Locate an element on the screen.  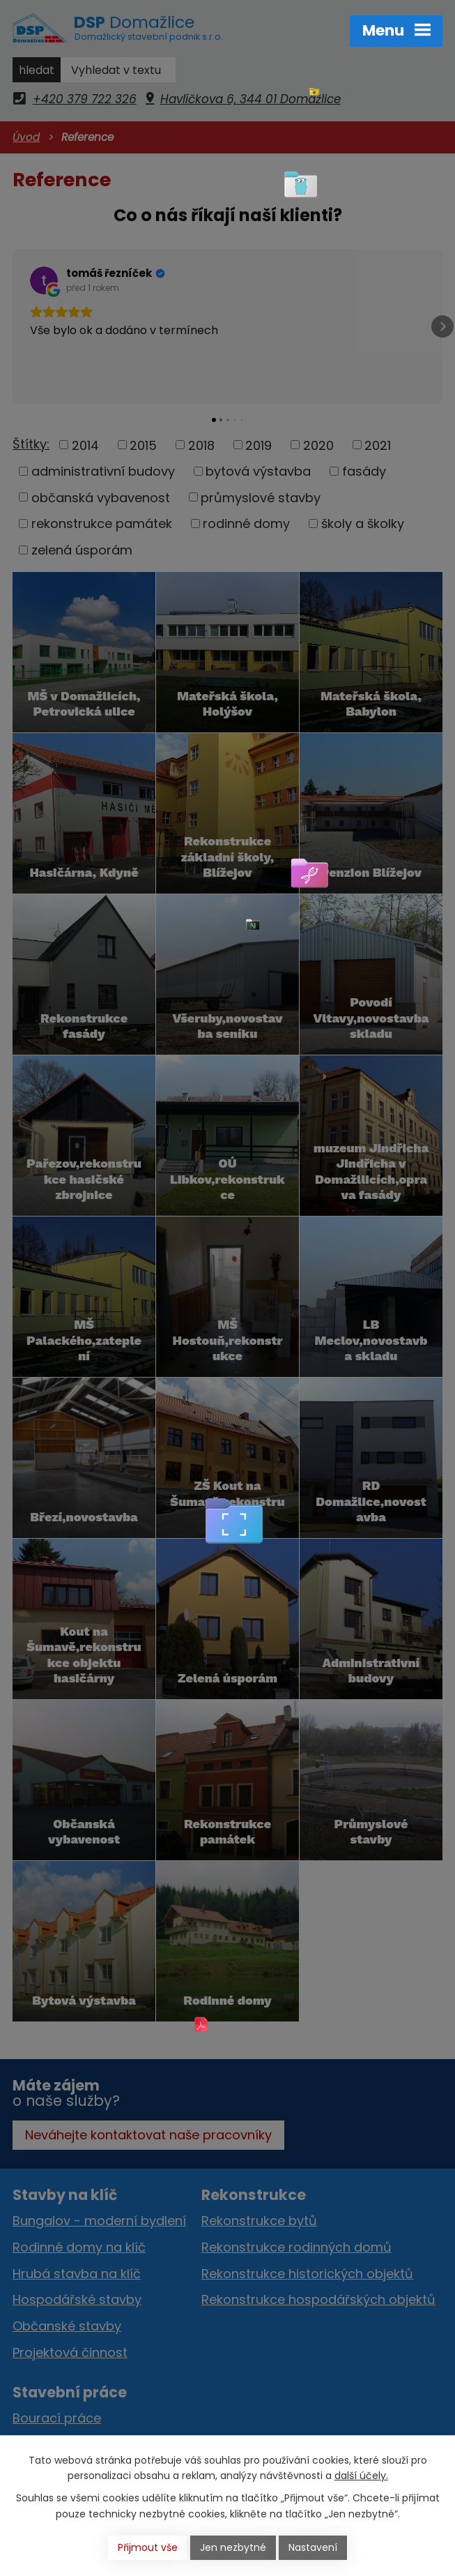
open folder containing Go programming files is located at coordinates (300, 185).